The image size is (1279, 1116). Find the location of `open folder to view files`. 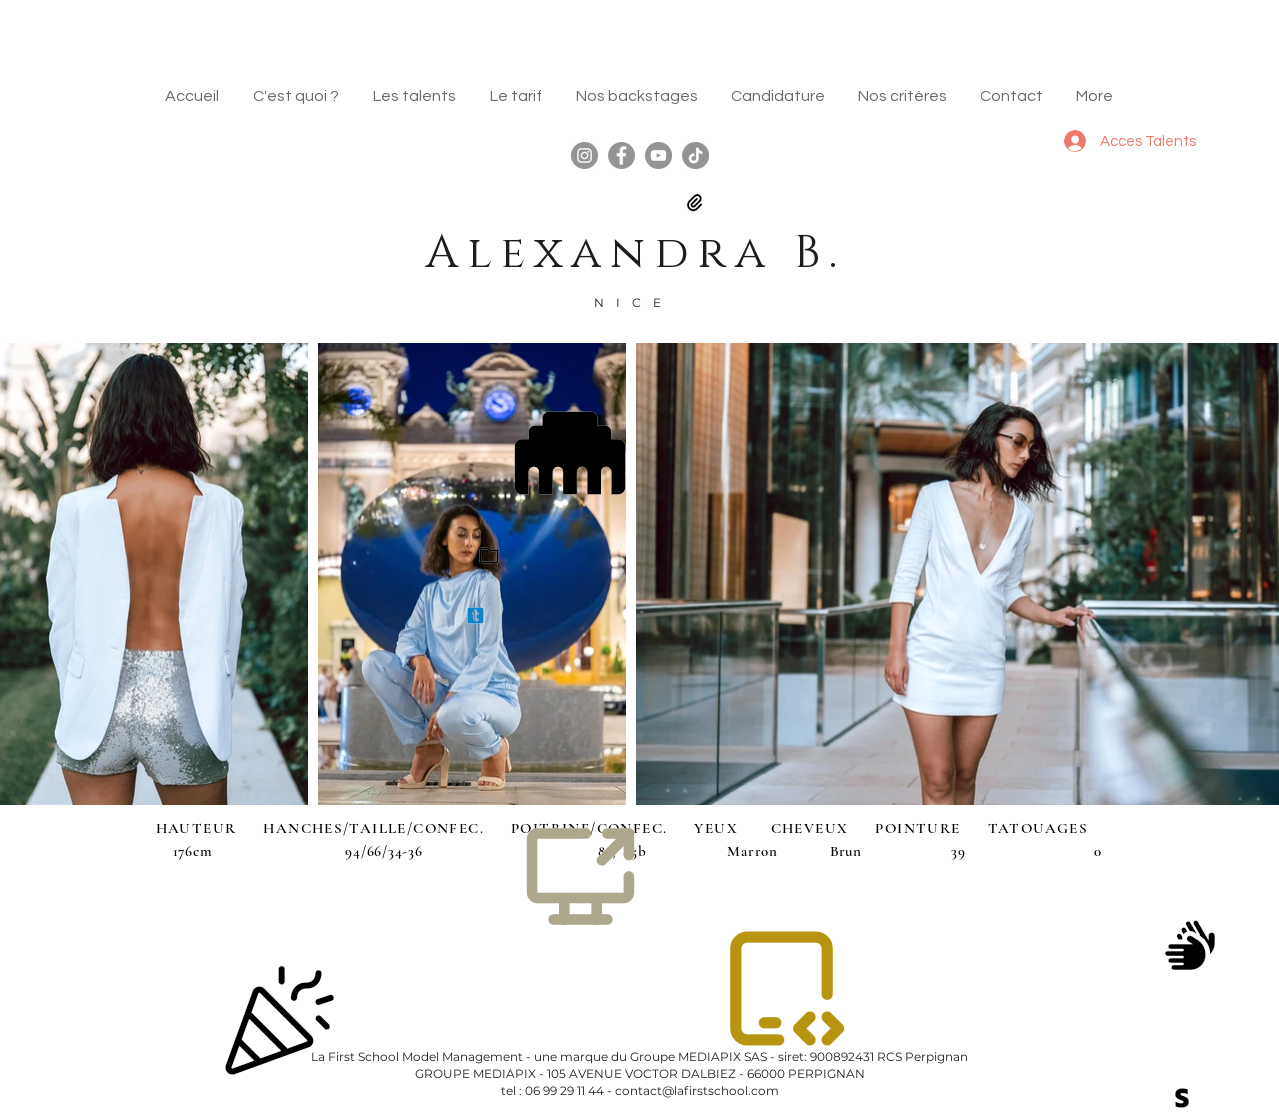

open folder to view files is located at coordinates (489, 556).